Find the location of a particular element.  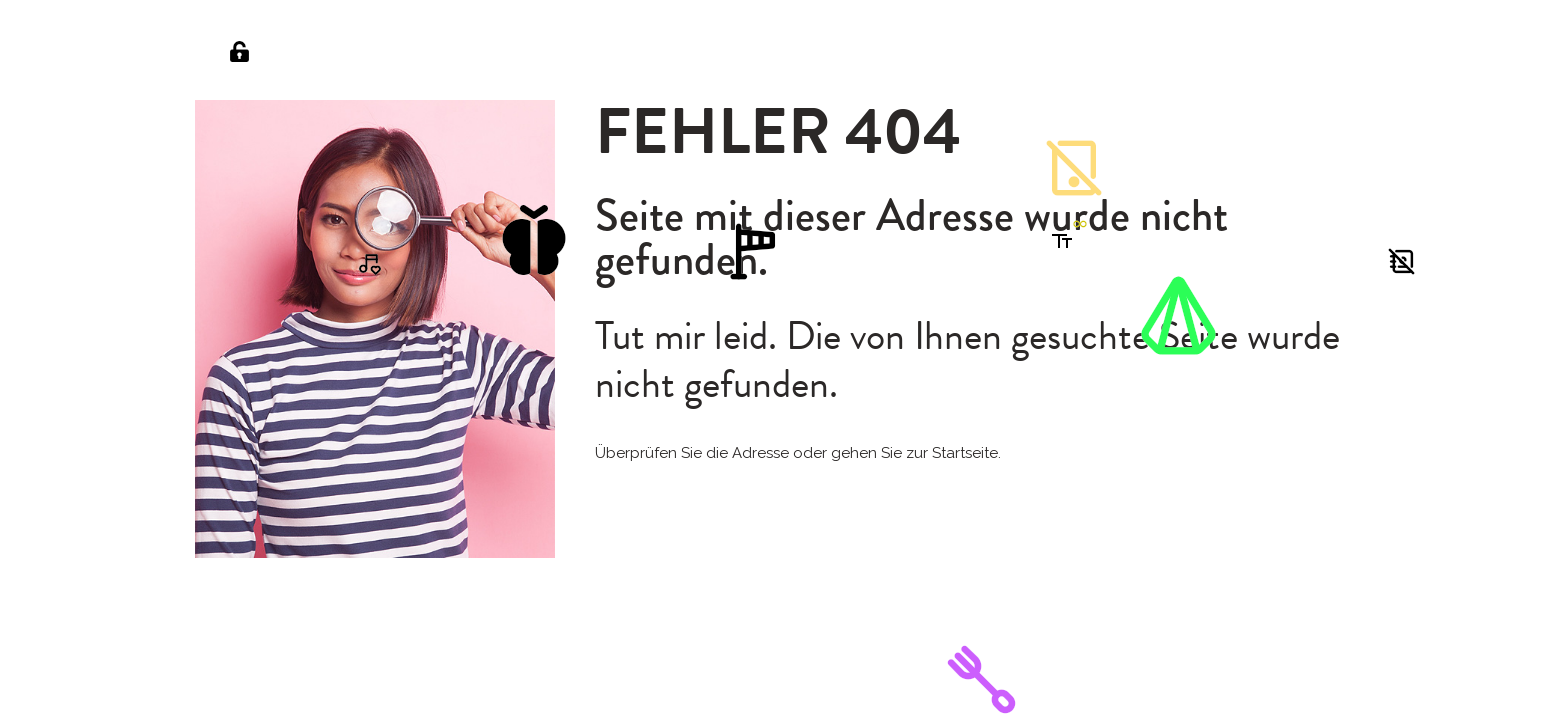

adjust text size settings is located at coordinates (1062, 241).